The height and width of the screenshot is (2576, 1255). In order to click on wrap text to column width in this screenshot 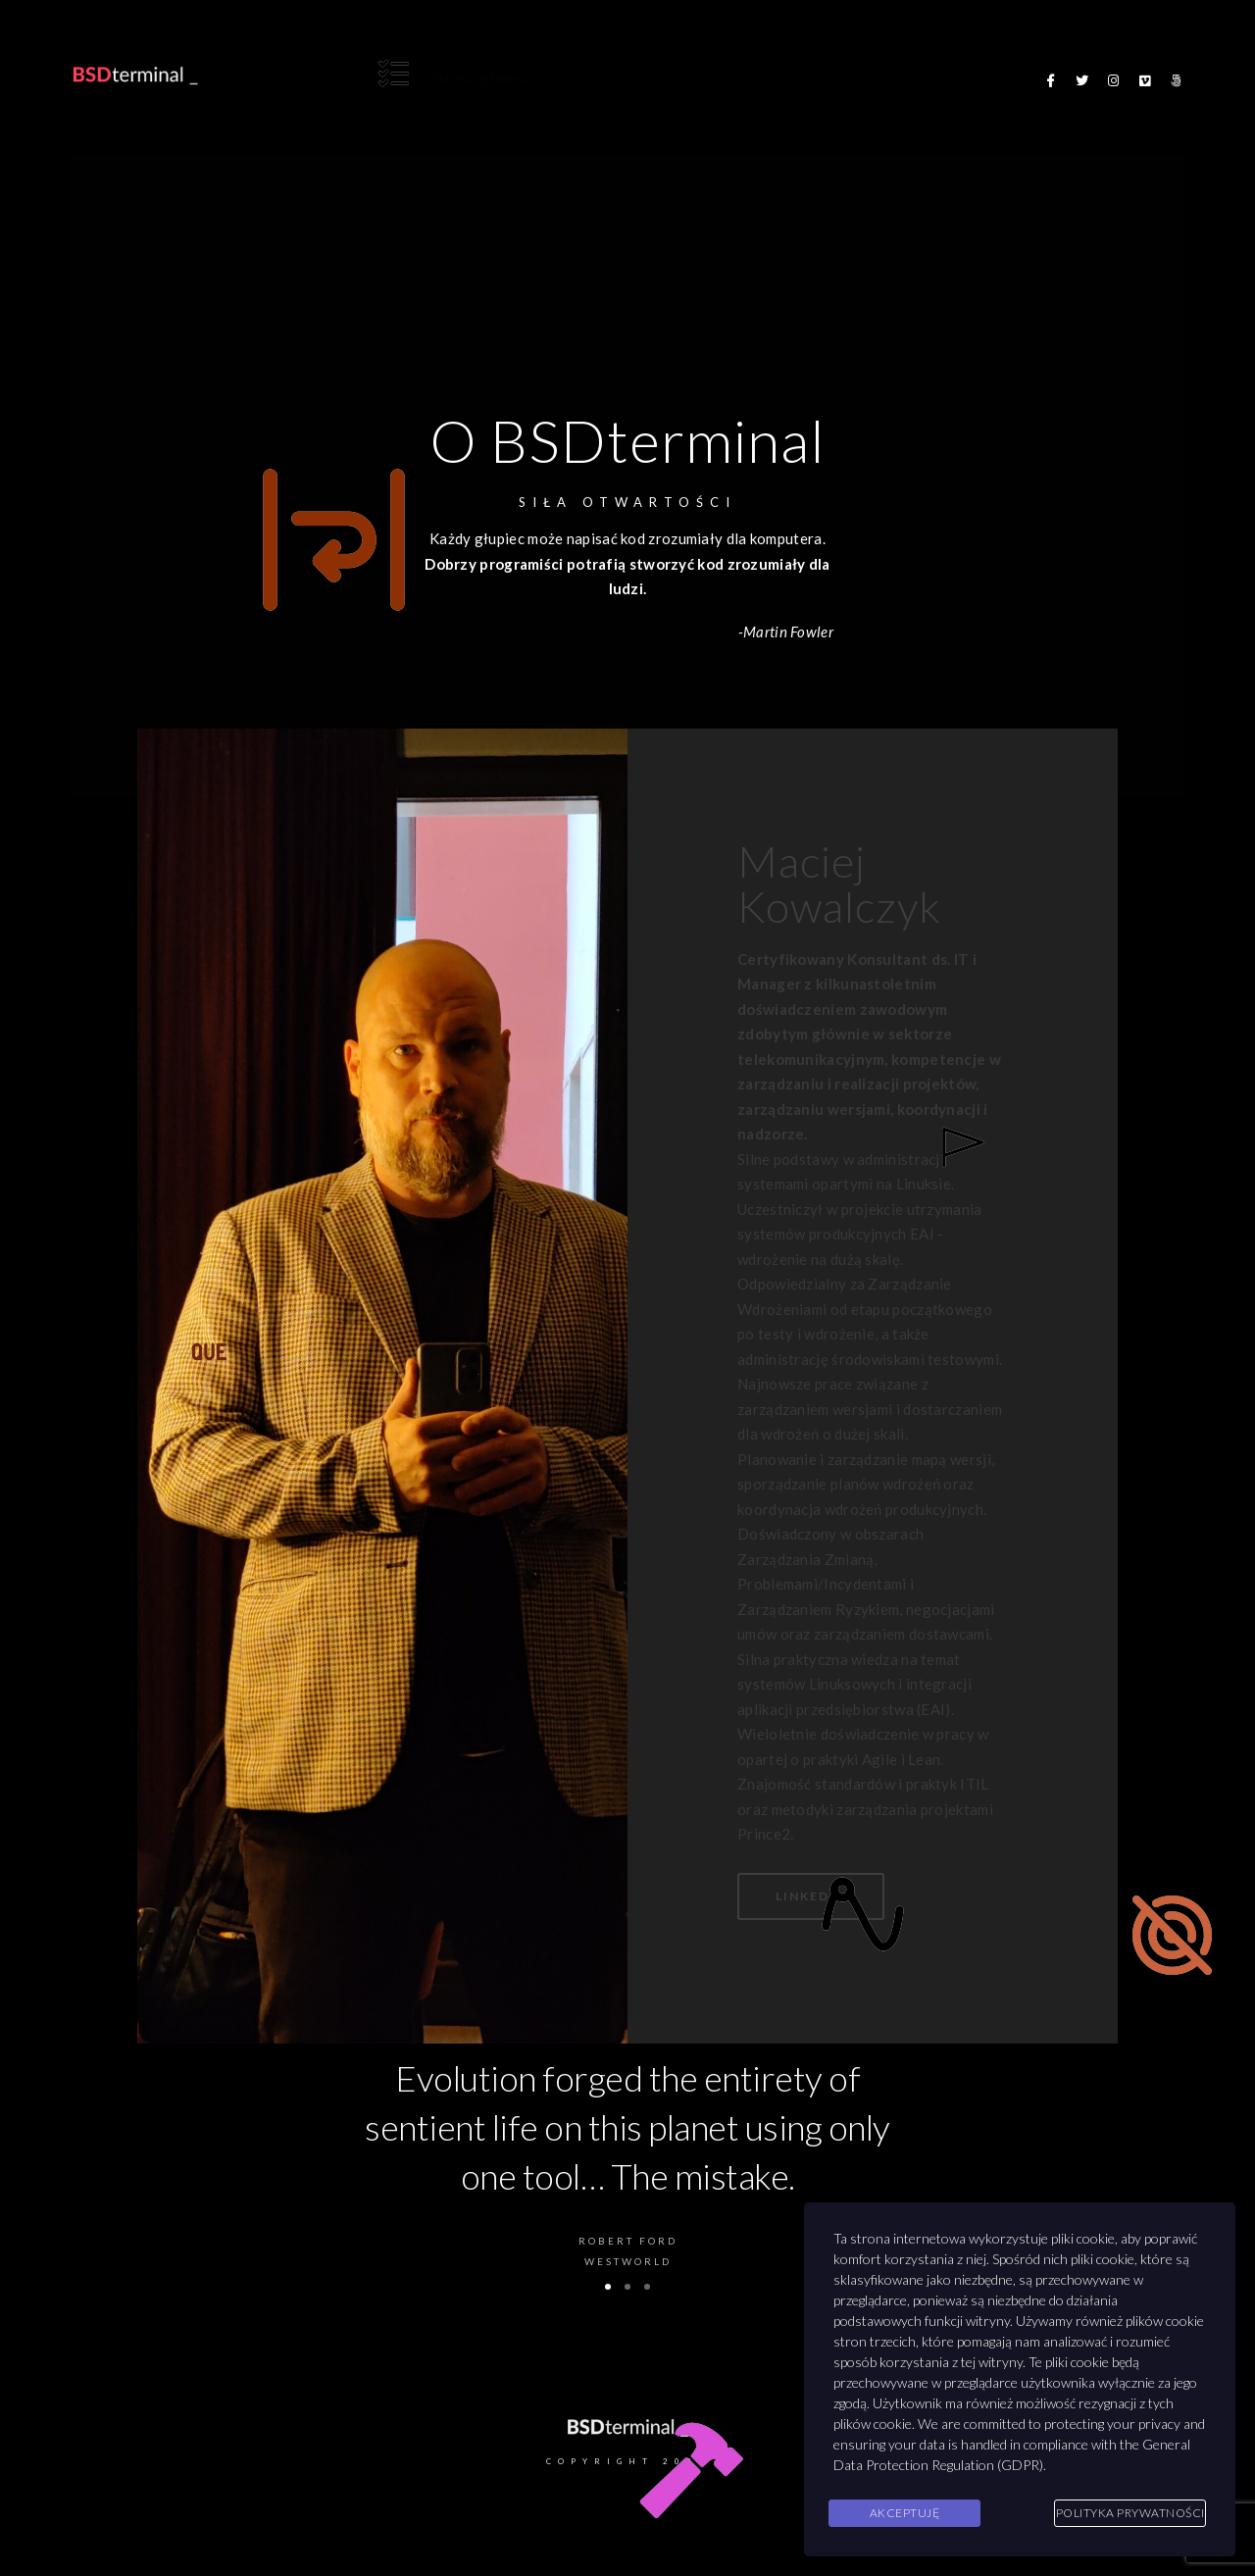, I will do `click(333, 539)`.